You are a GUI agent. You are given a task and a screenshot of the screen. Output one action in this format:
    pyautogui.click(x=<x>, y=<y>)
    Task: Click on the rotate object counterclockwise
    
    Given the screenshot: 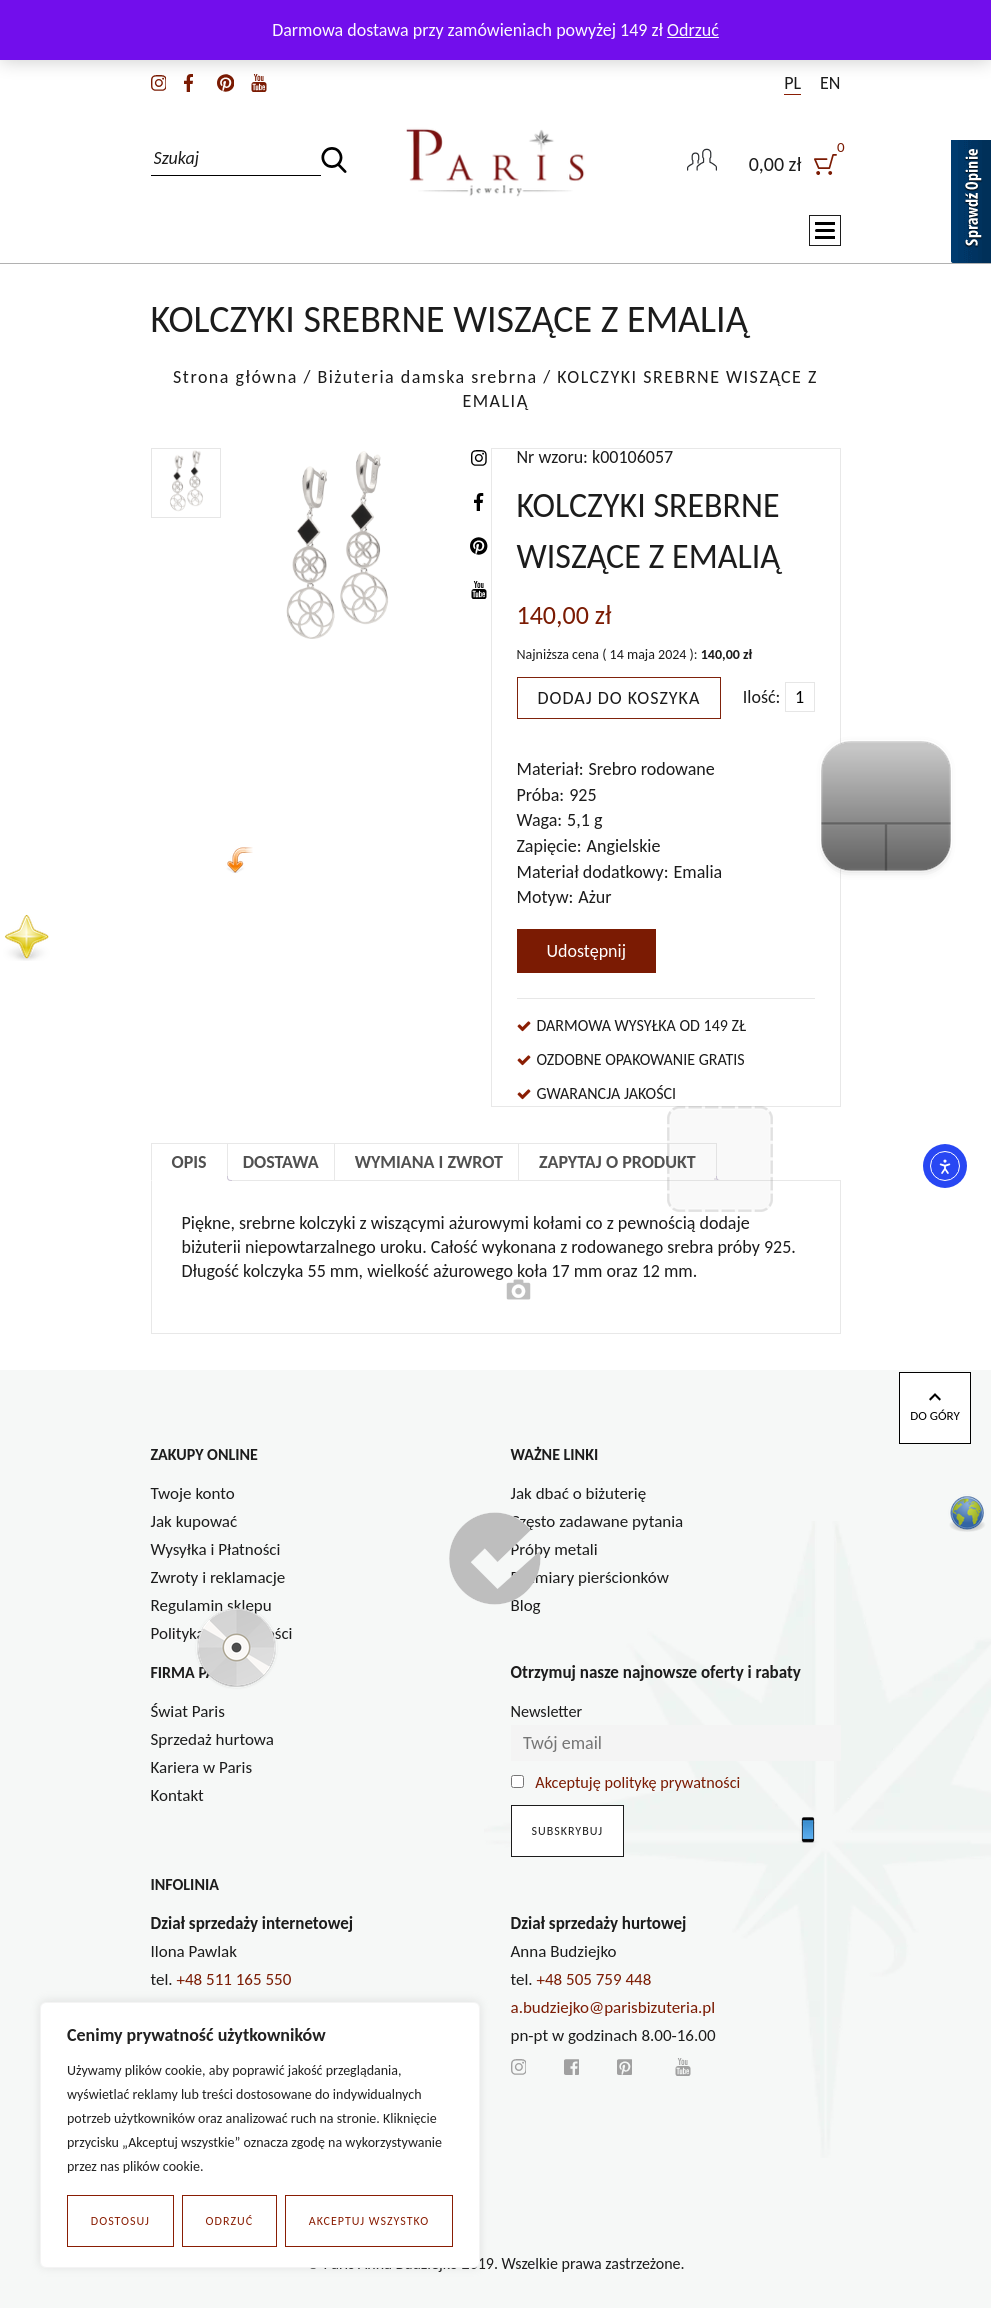 What is the action you would take?
    pyautogui.click(x=239, y=861)
    